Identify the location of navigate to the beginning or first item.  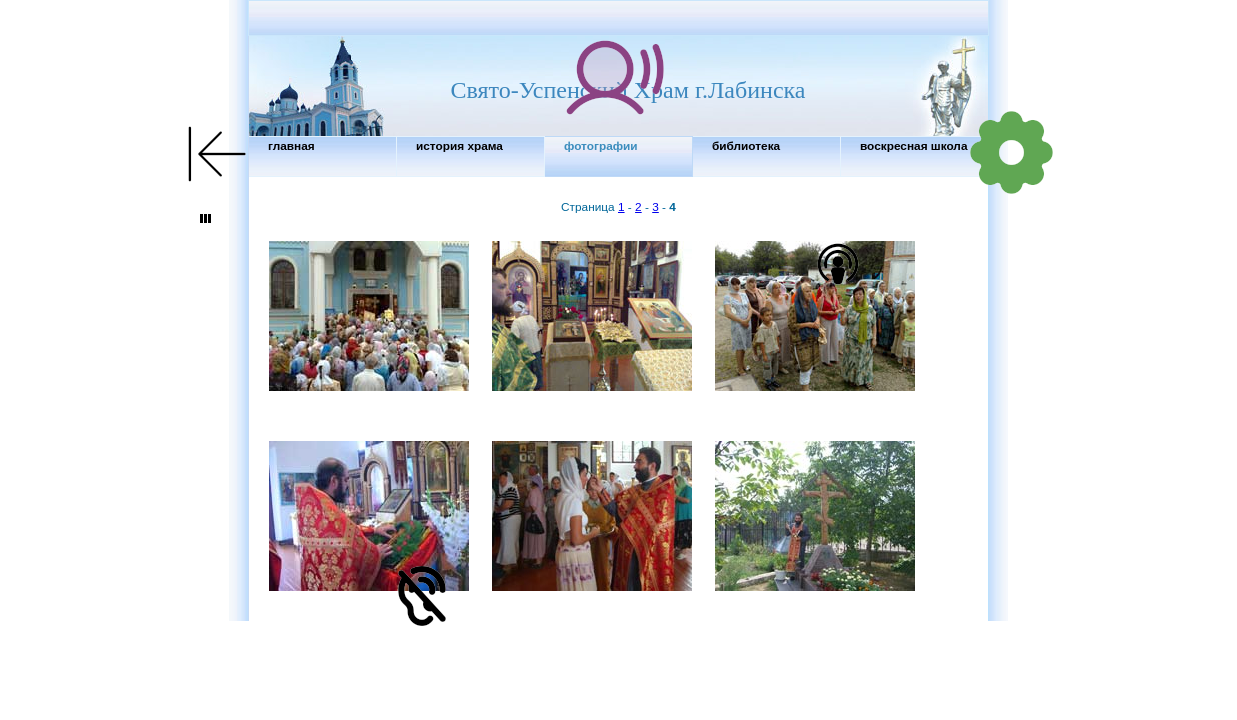
(216, 154).